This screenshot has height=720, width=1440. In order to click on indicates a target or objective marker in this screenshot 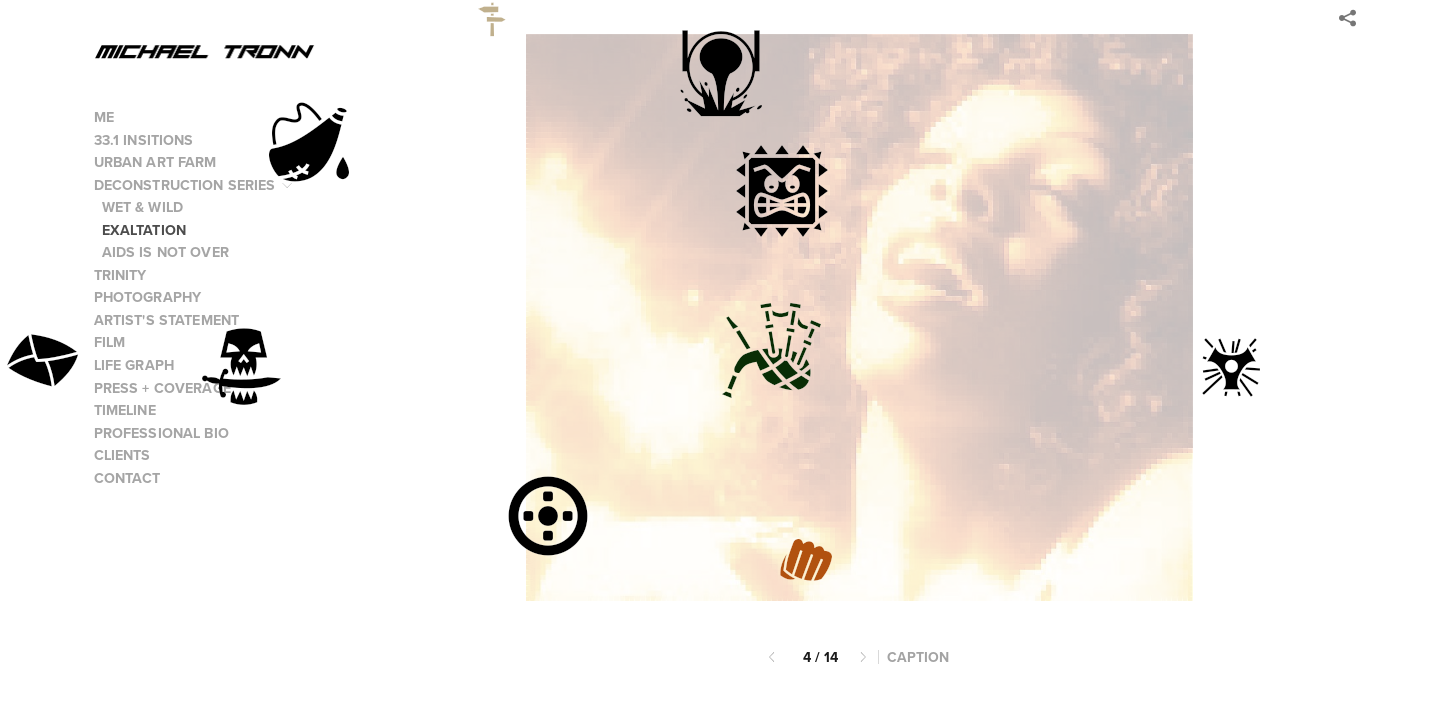, I will do `click(548, 516)`.